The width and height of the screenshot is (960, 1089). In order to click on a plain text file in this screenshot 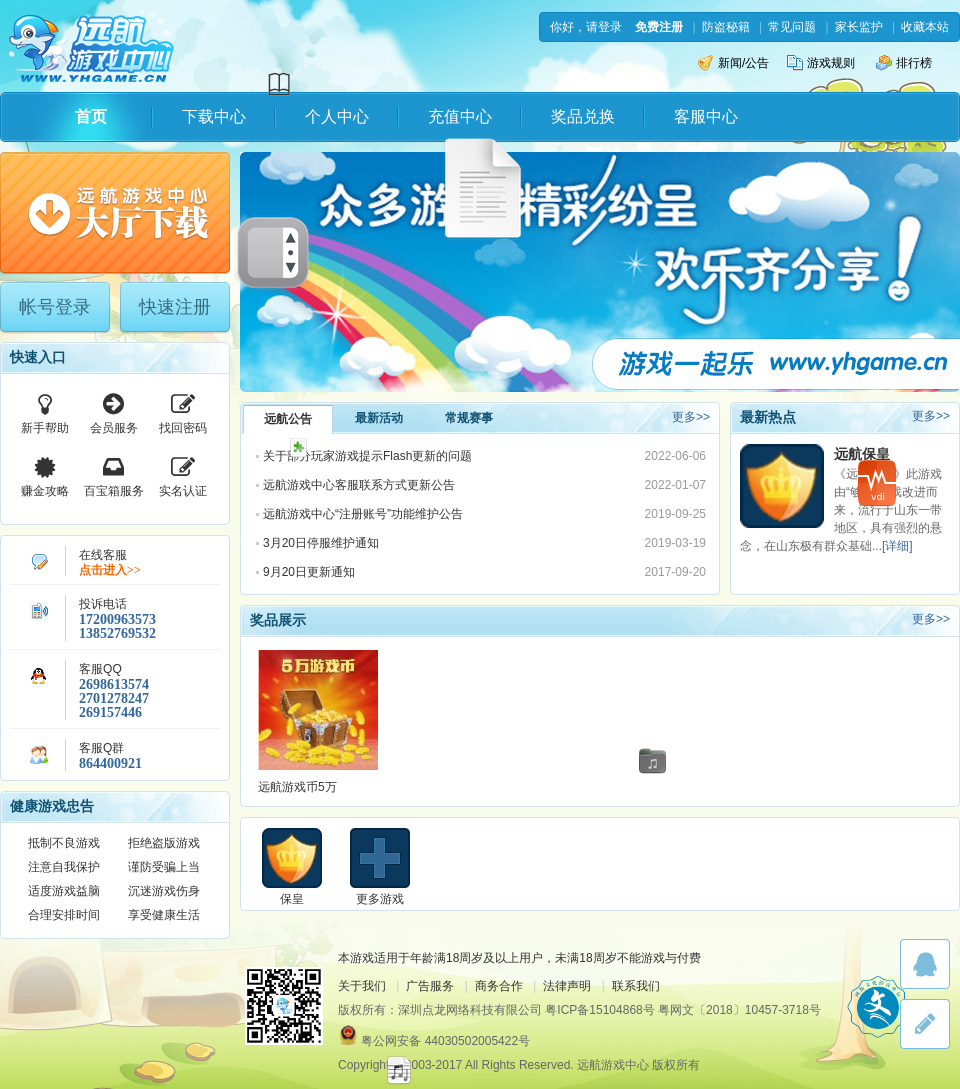, I will do `click(483, 190)`.